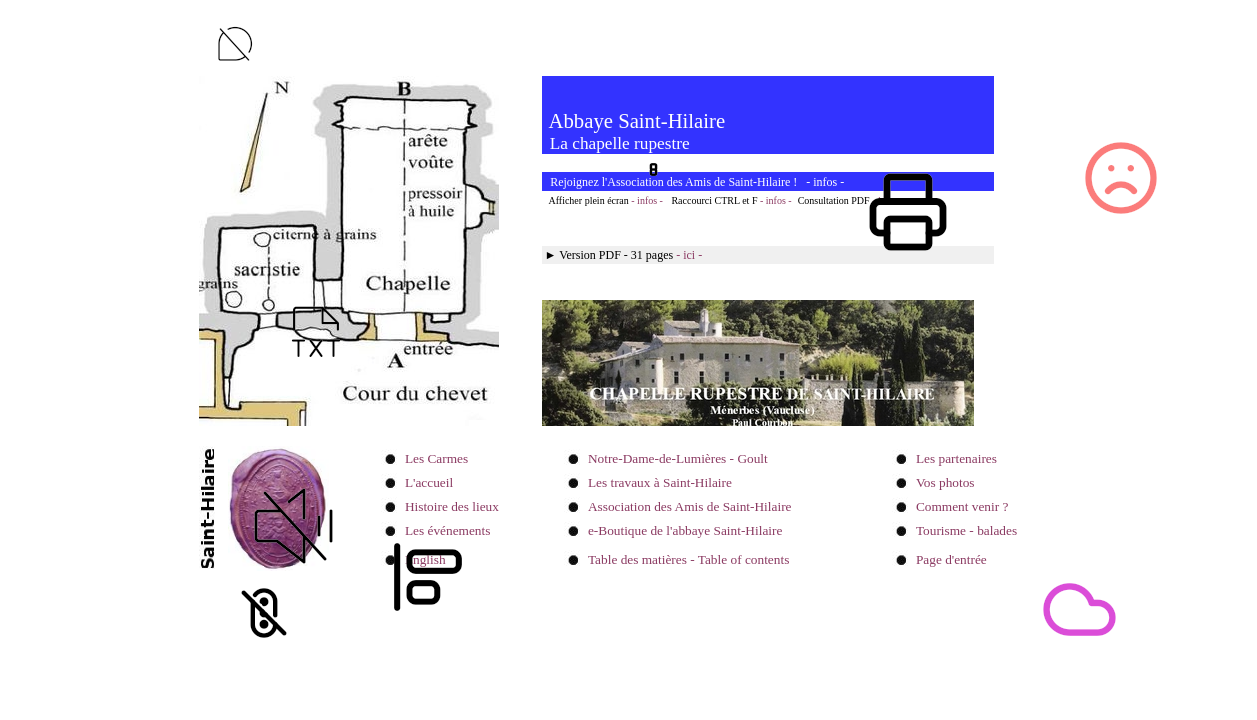 The image size is (1257, 720). Describe the element at coordinates (908, 212) in the screenshot. I see `print the current document` at that location.